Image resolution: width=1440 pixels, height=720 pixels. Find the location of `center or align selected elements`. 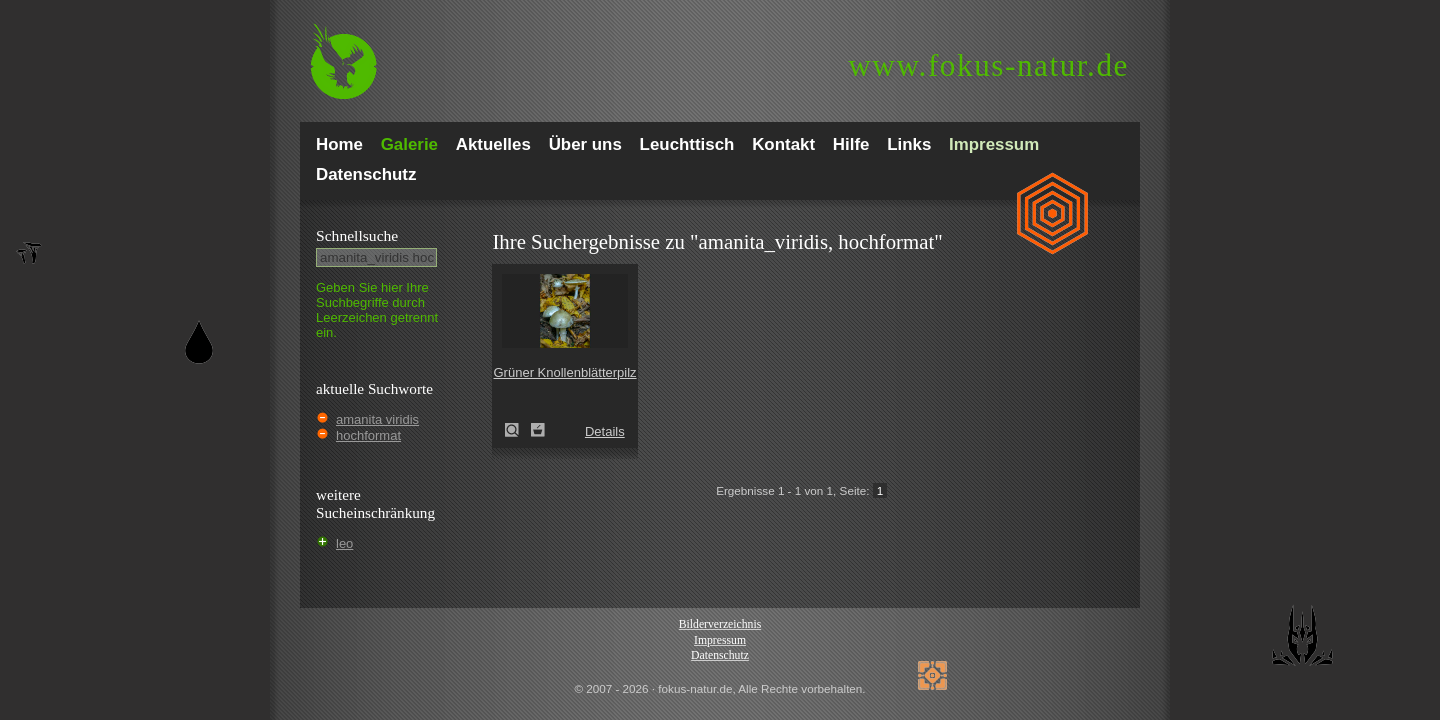

center or align selected elements is located at coordinates (932, 675).